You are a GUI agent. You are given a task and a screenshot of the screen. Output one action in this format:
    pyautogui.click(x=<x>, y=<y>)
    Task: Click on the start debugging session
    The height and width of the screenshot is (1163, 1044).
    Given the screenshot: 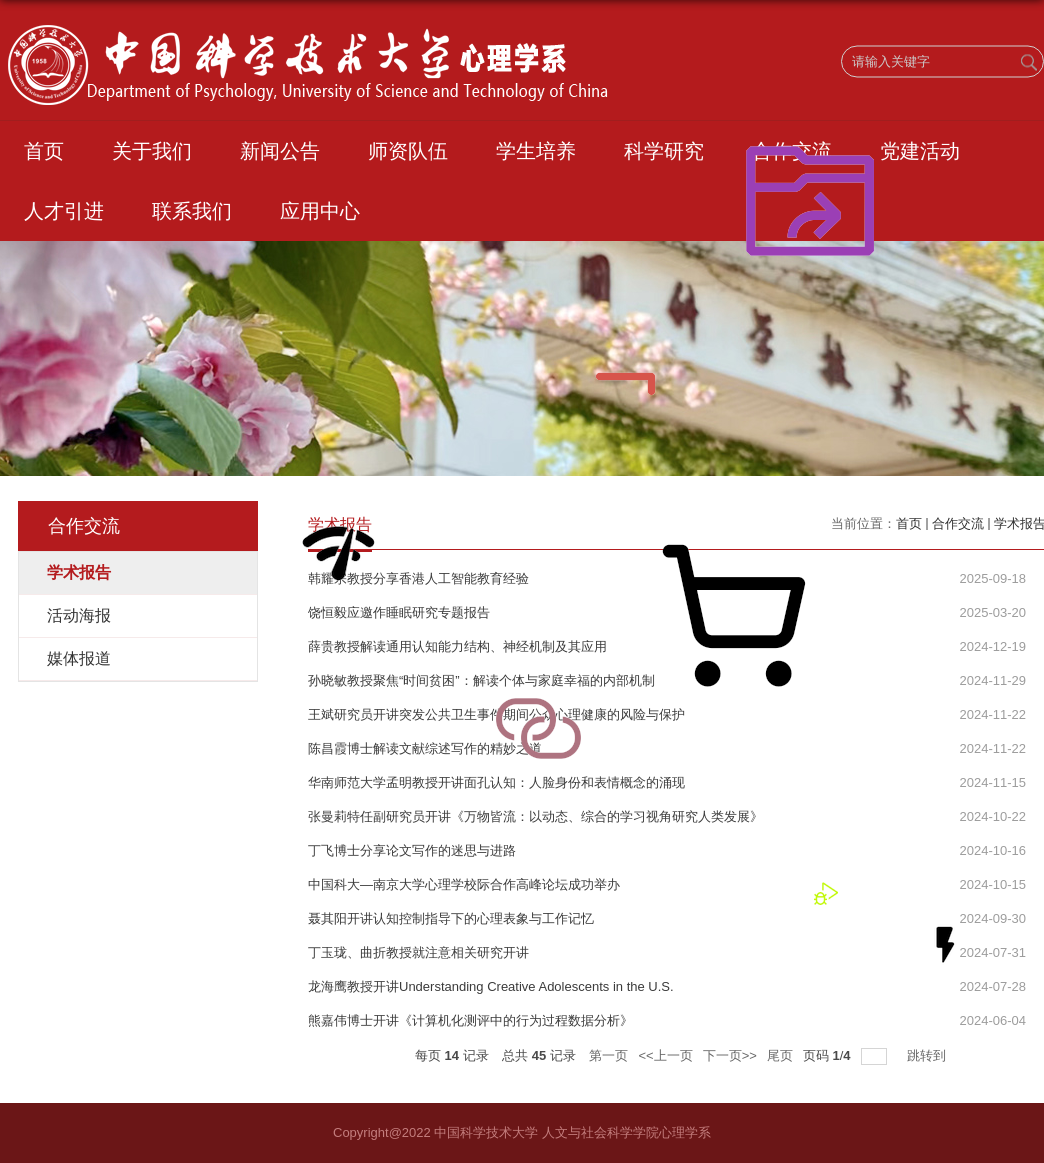 What is the action you would take?
    pyautogui.click(x=827, y=892)
    